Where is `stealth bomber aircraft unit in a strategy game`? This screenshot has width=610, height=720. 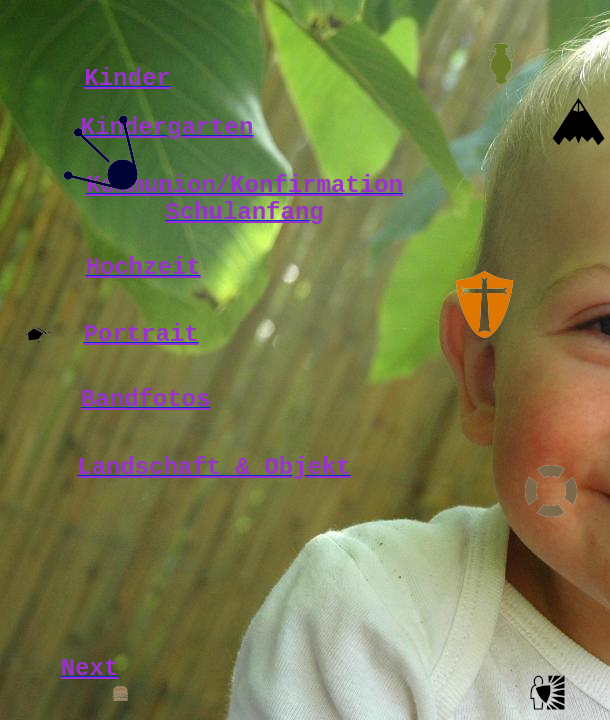 stealth bomber aircraft unit in a strategy game is located at coordinates (578, 122).